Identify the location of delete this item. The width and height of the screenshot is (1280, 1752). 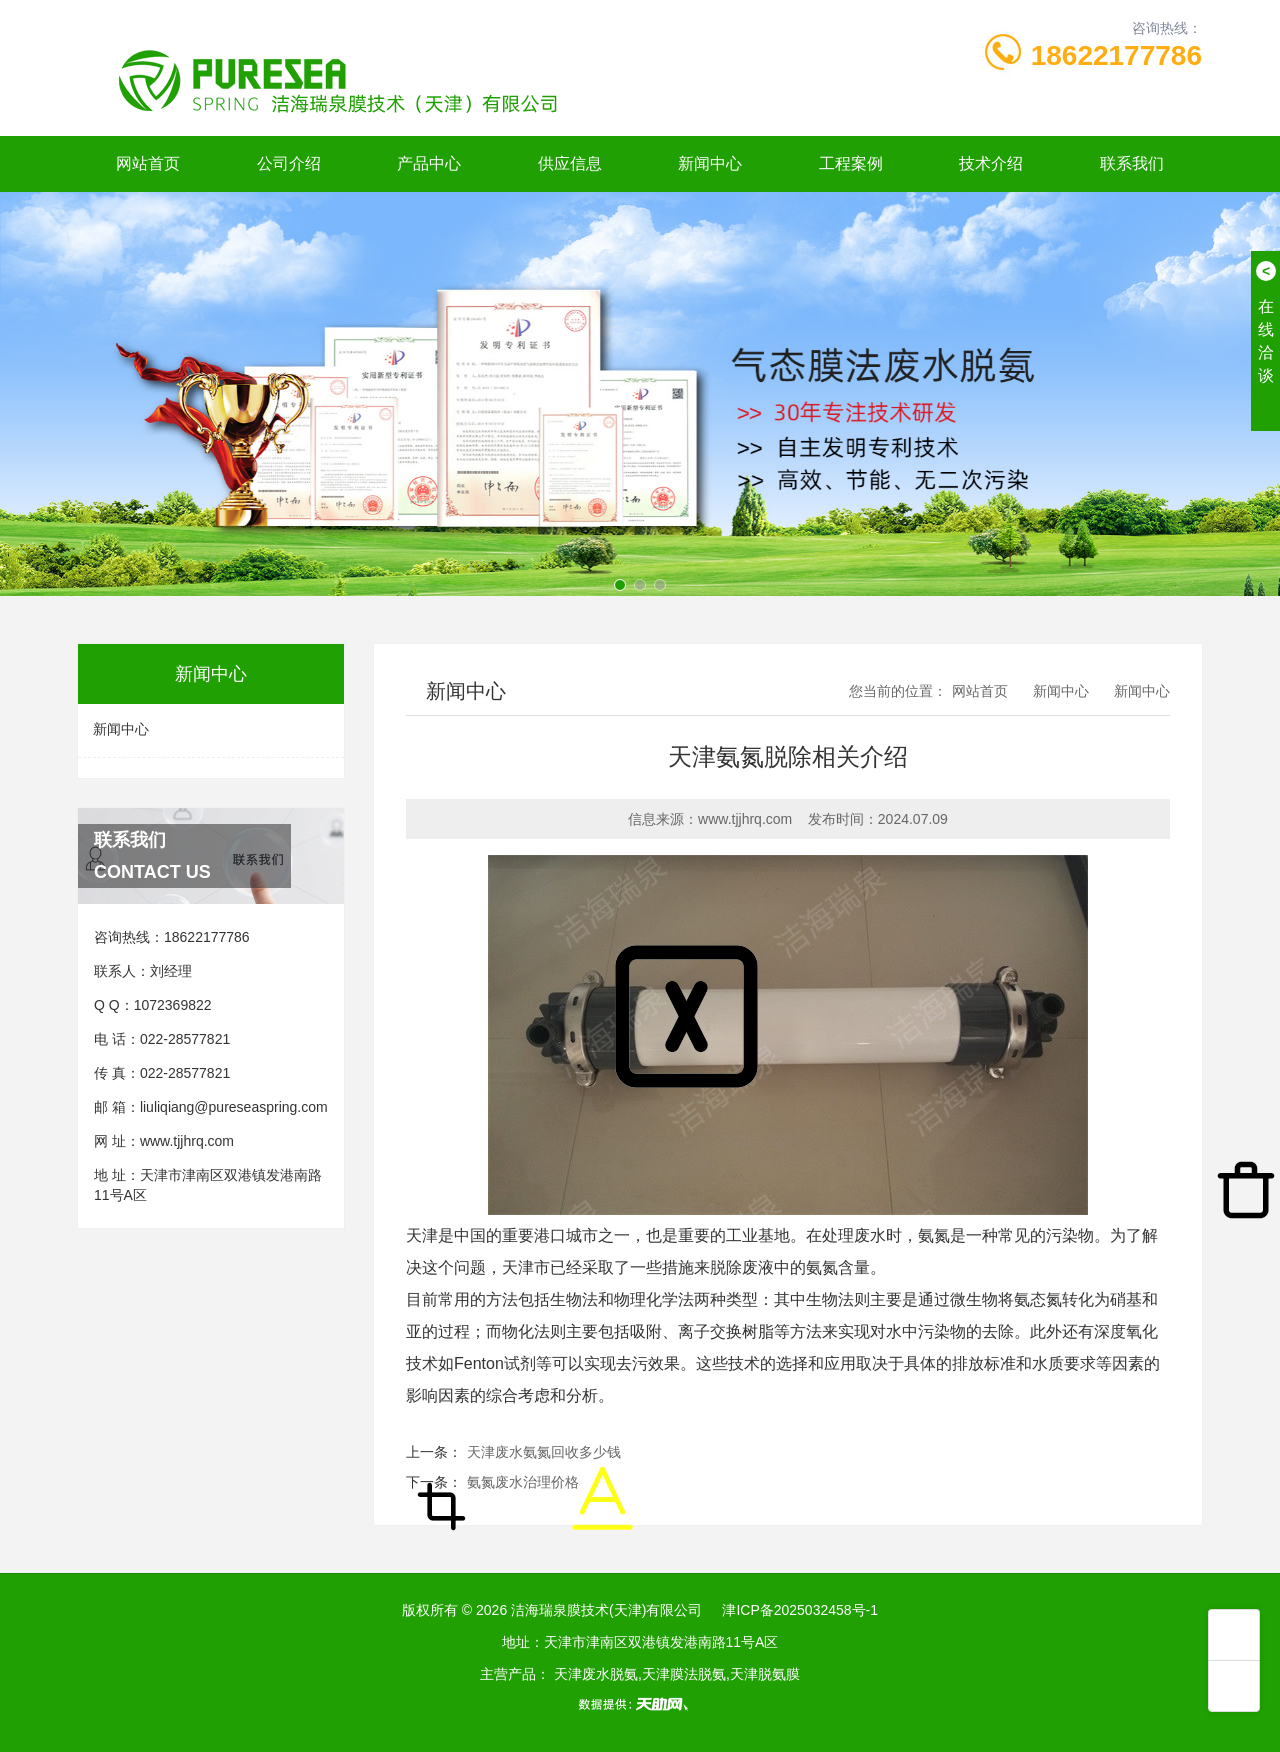
(1246, 1190).